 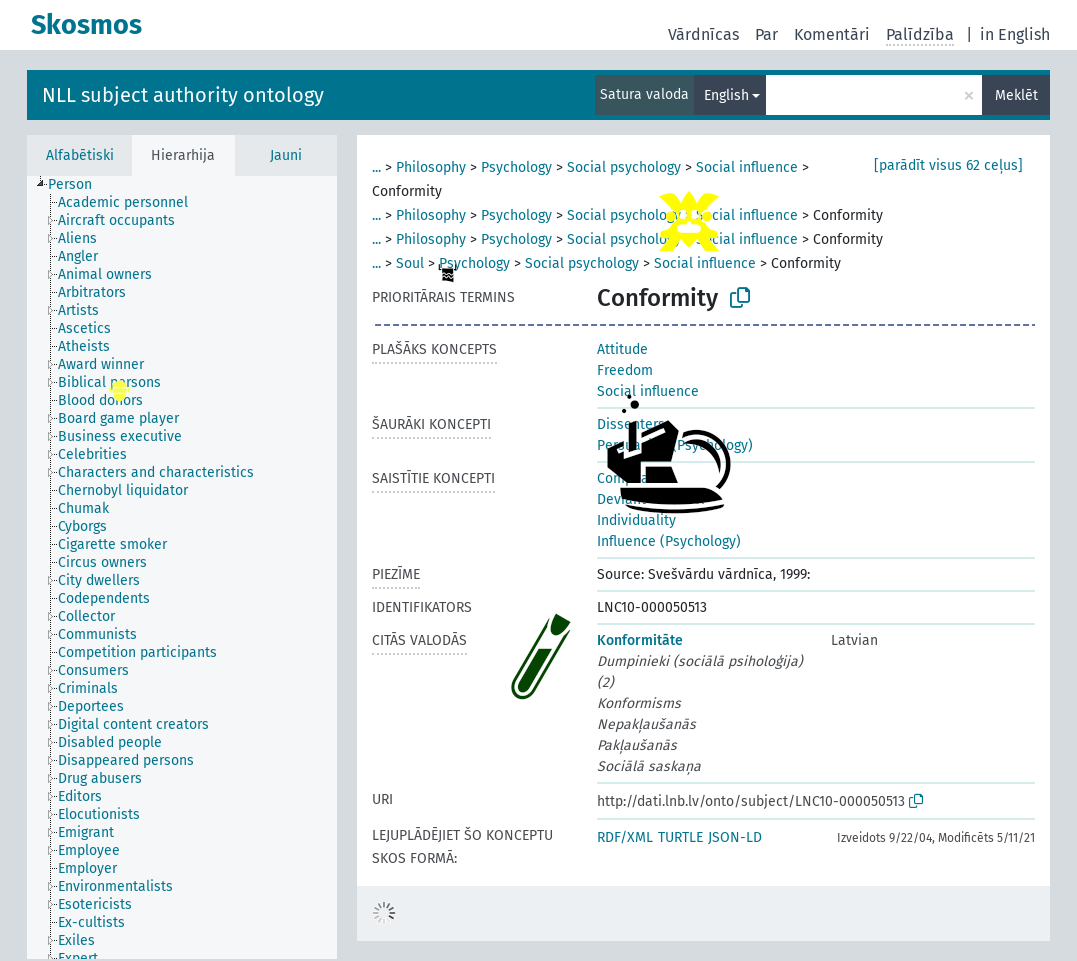 What do you see at coordinates (119, 390) in the screenshot?
I see `view achievements or badges earned` at bounding box center [119, 390].